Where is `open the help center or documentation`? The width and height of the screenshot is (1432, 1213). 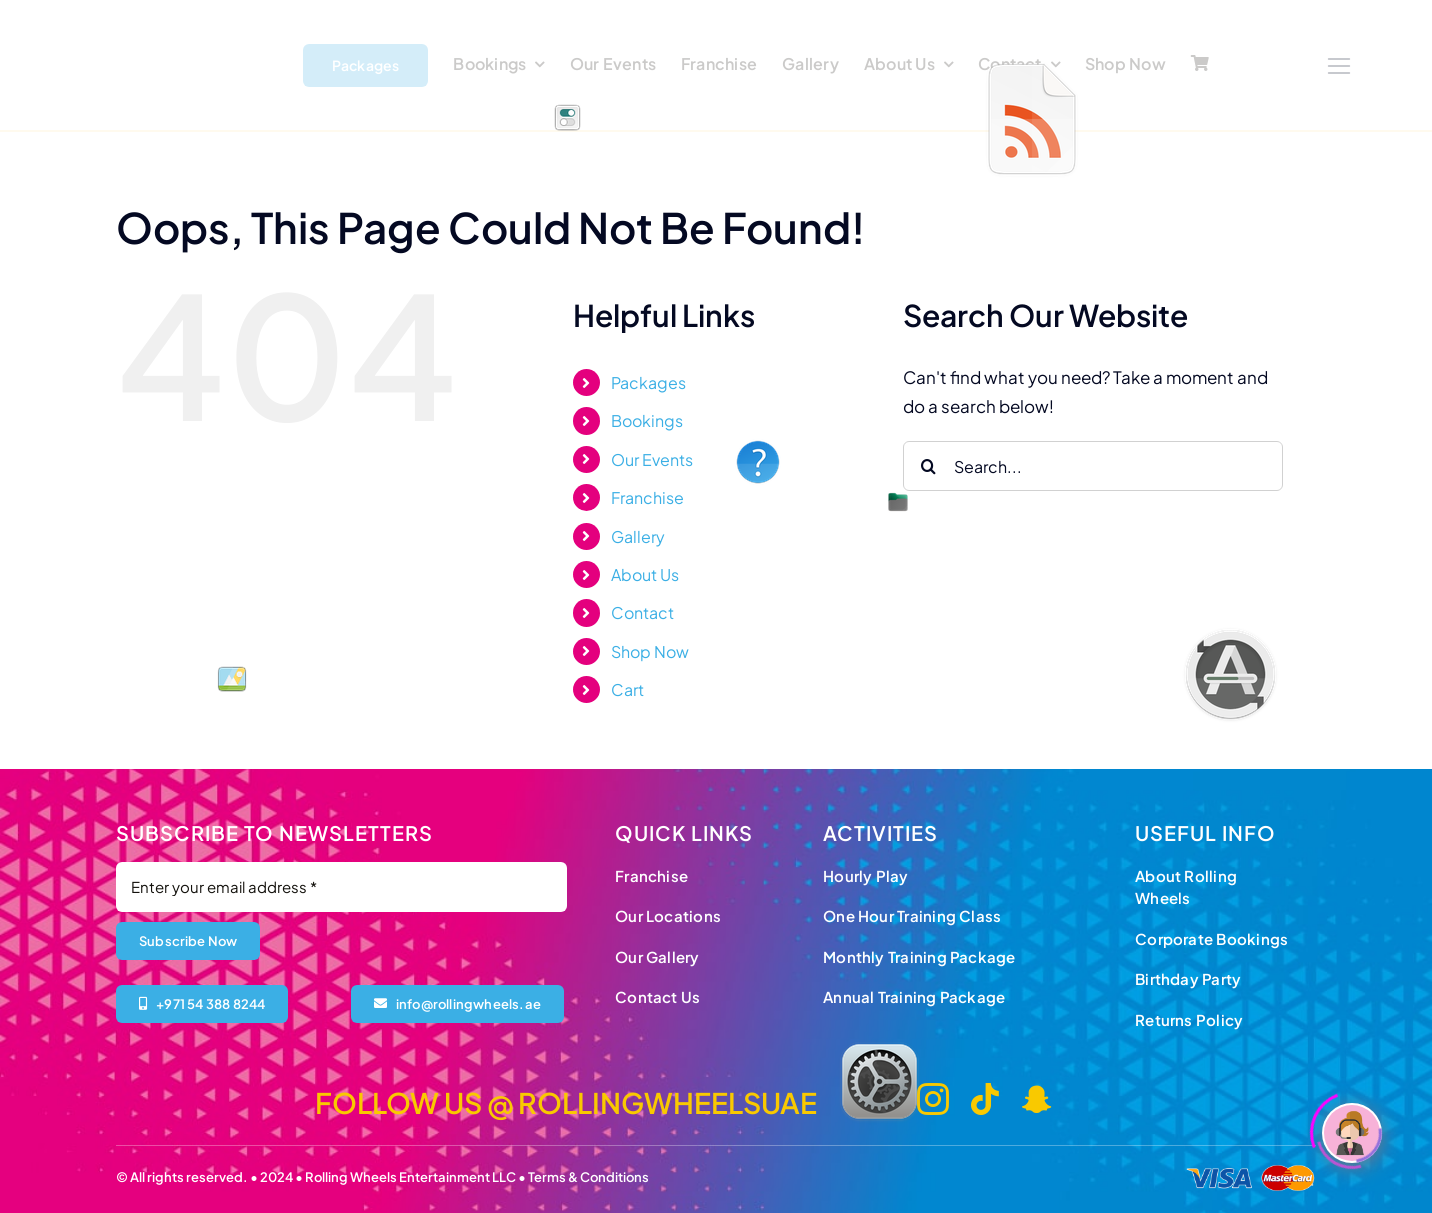 open the help center or documentation is located at coordinates (758, 462).